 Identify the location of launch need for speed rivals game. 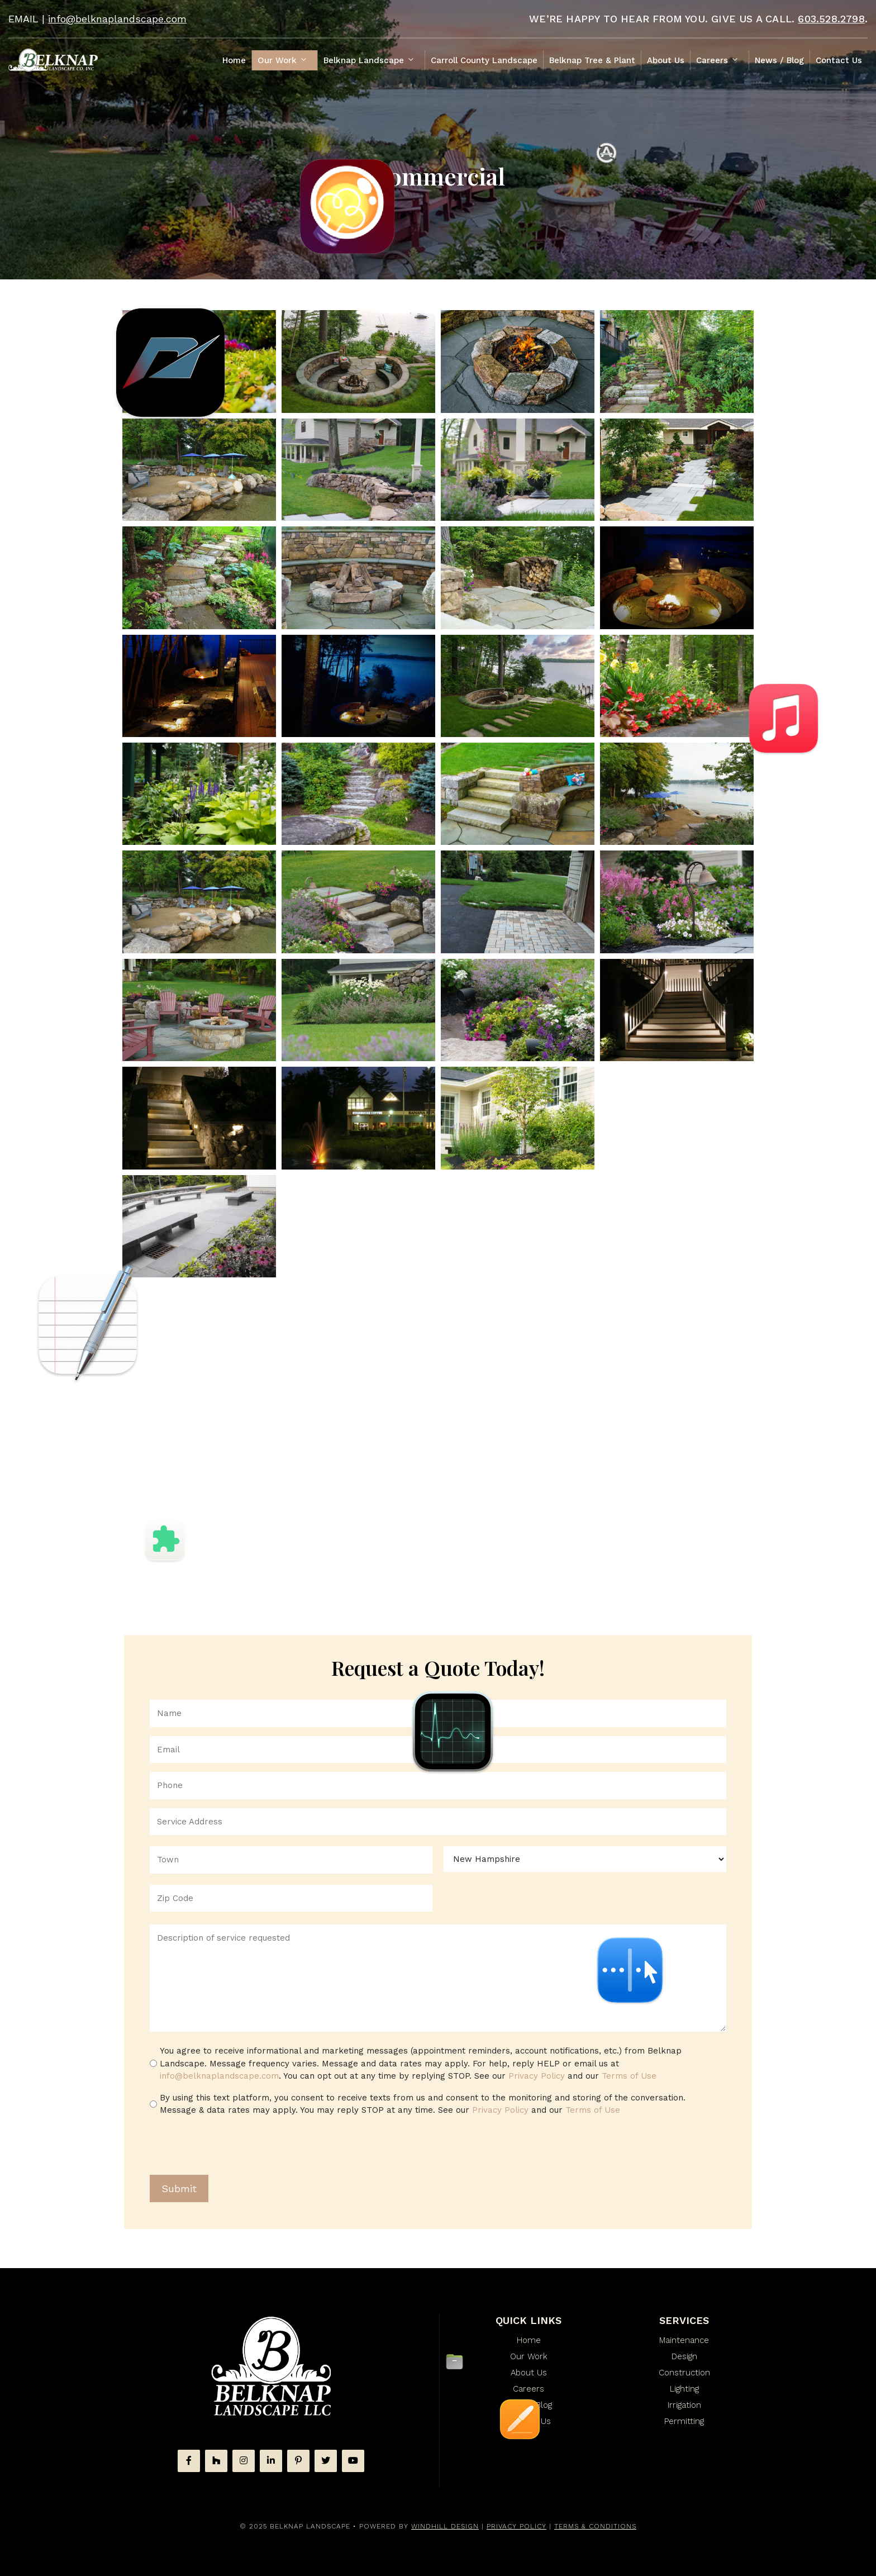
(170, 363).